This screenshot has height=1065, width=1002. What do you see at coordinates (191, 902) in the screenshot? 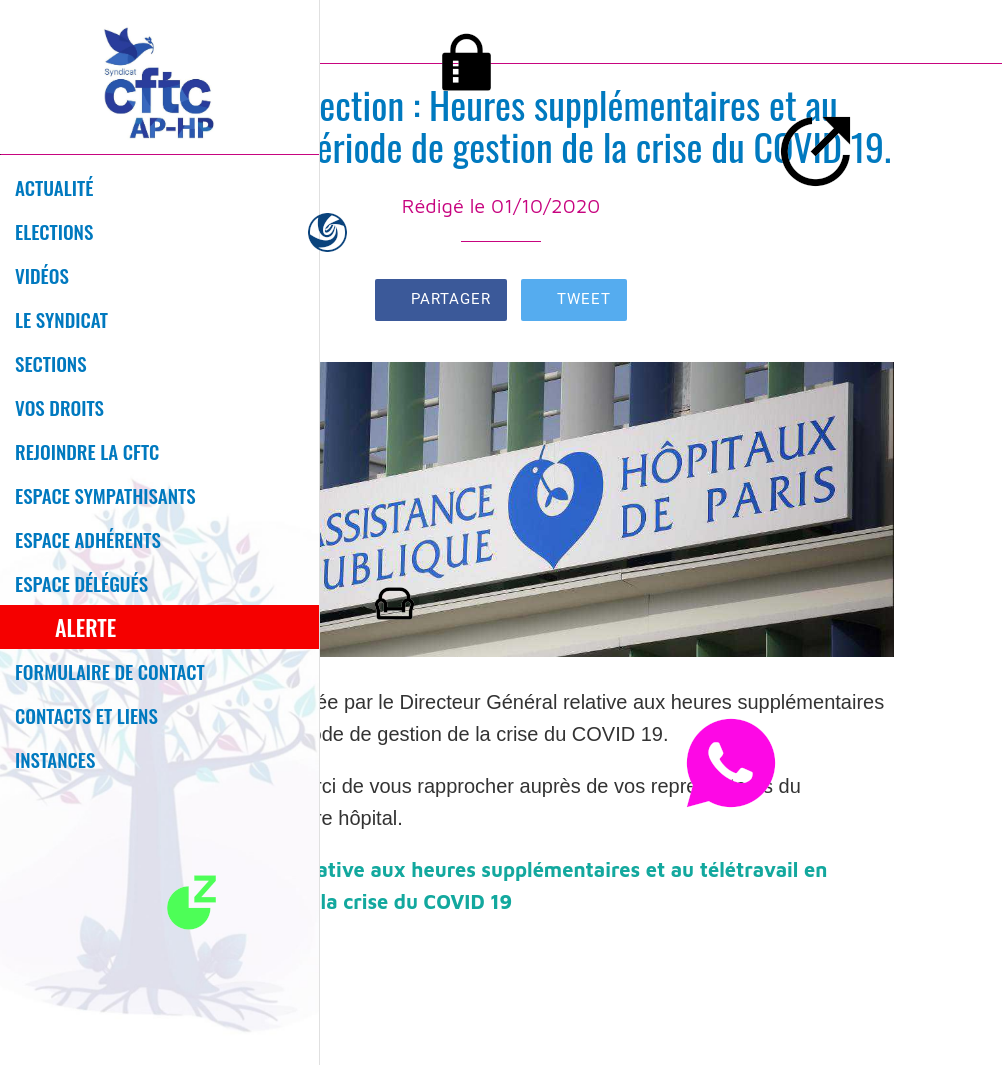
I see `indicates rest or sleep mode` at bounding box center [191, 902].